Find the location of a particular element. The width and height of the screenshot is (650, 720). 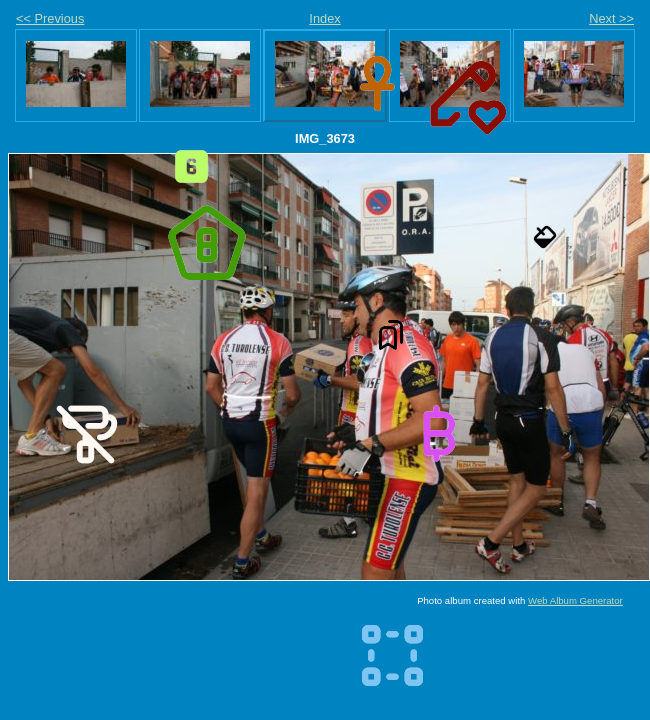

disable paint or fill tool is located at coordinates (85, 434).